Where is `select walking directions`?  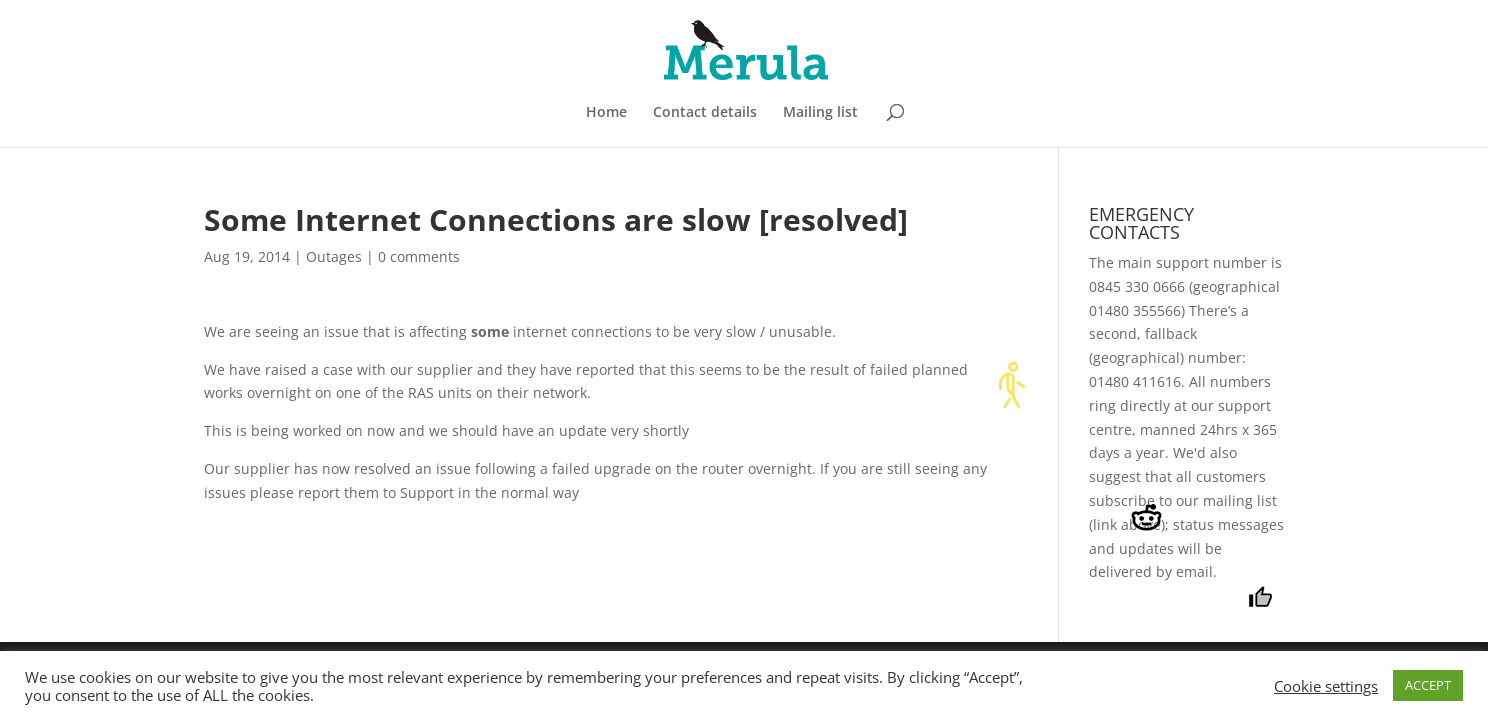
select walking directions is located at coordinates (1013, 385).